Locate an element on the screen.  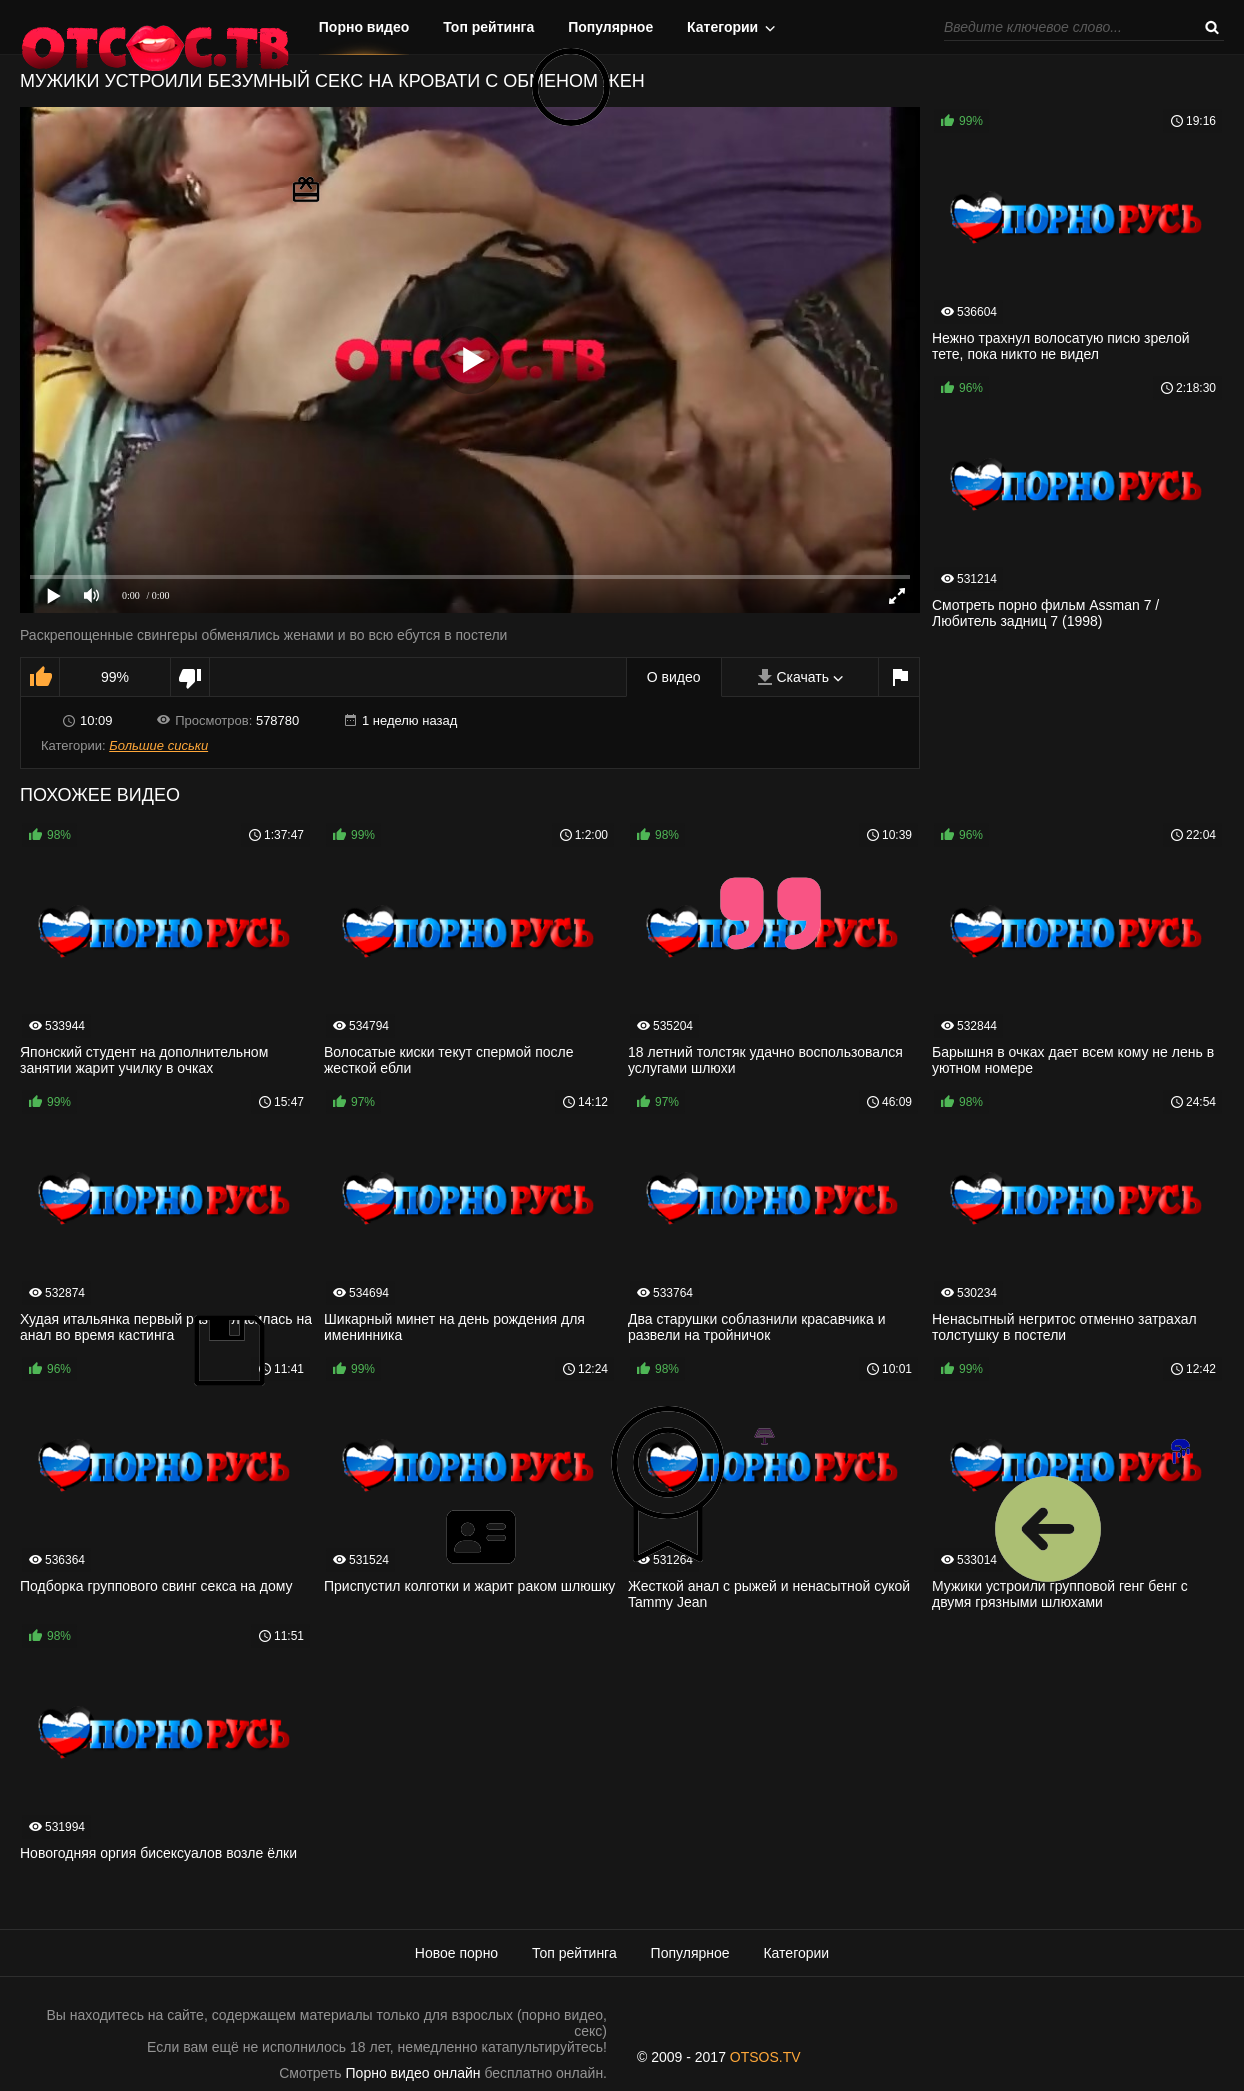
view achievements or awards is located at coordinates (668, 1484).